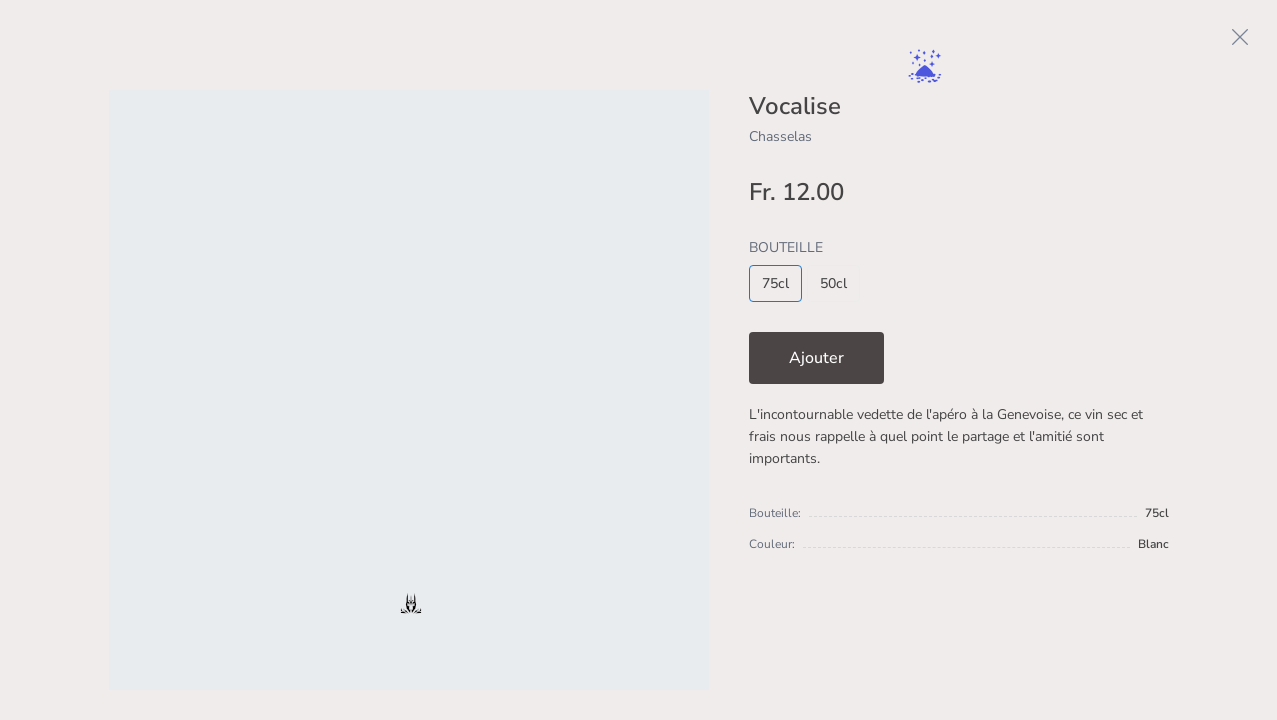  What do you see at coordinates (925, 66) in the screenshot?
I see `a pile of spices or seasoning ingredients` at bounding box center [925, 66].